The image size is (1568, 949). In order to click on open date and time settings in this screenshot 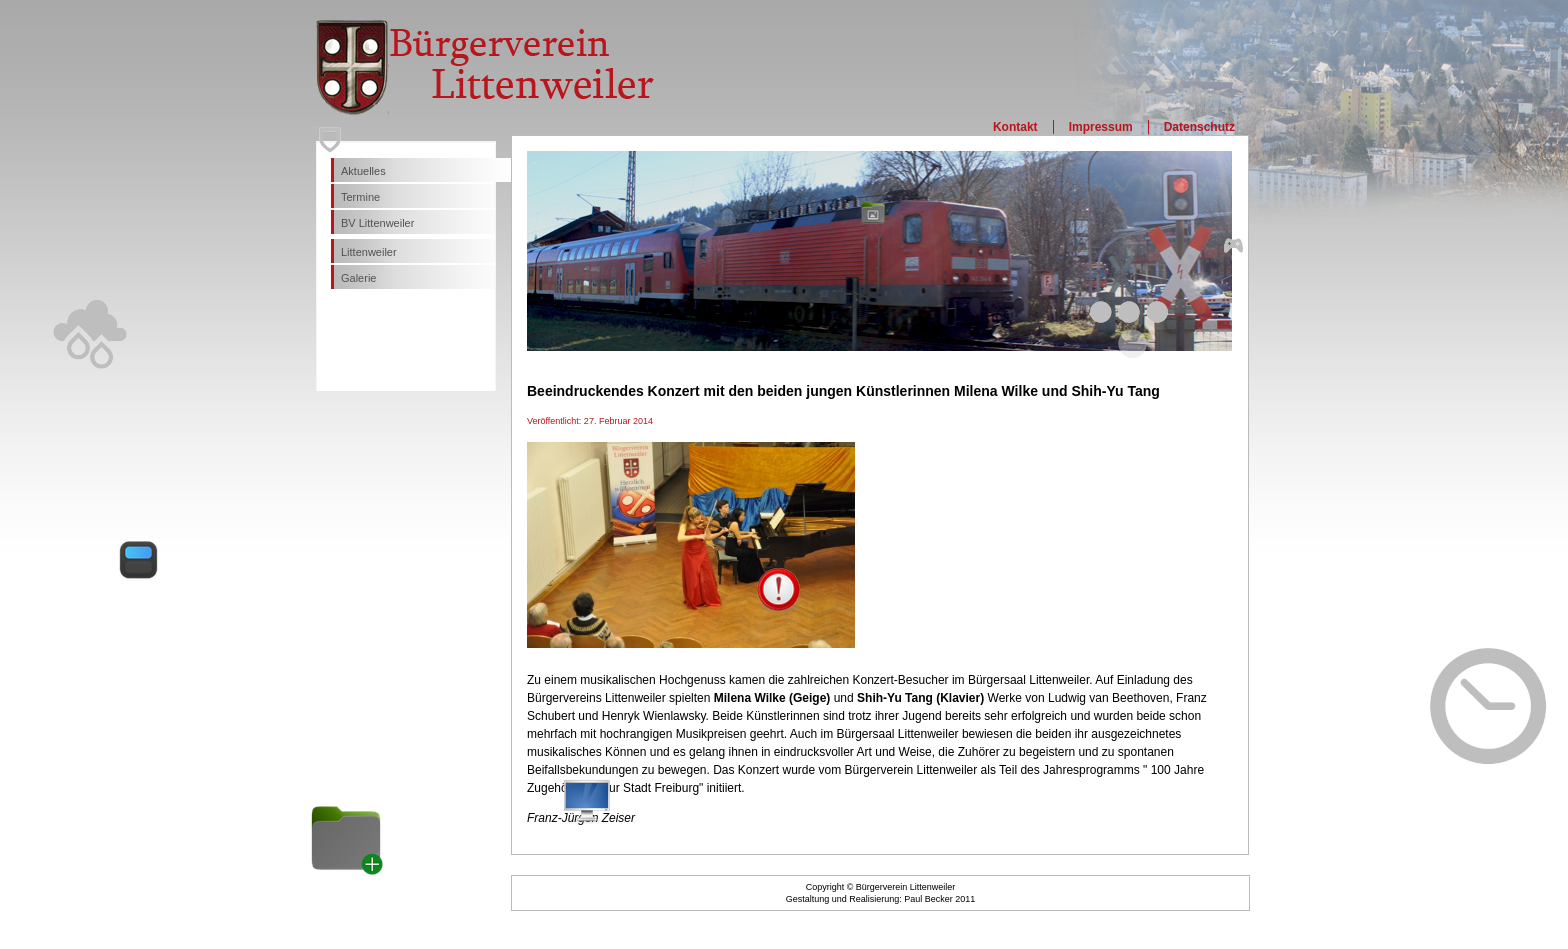, I will do `click(1492, 710)`.